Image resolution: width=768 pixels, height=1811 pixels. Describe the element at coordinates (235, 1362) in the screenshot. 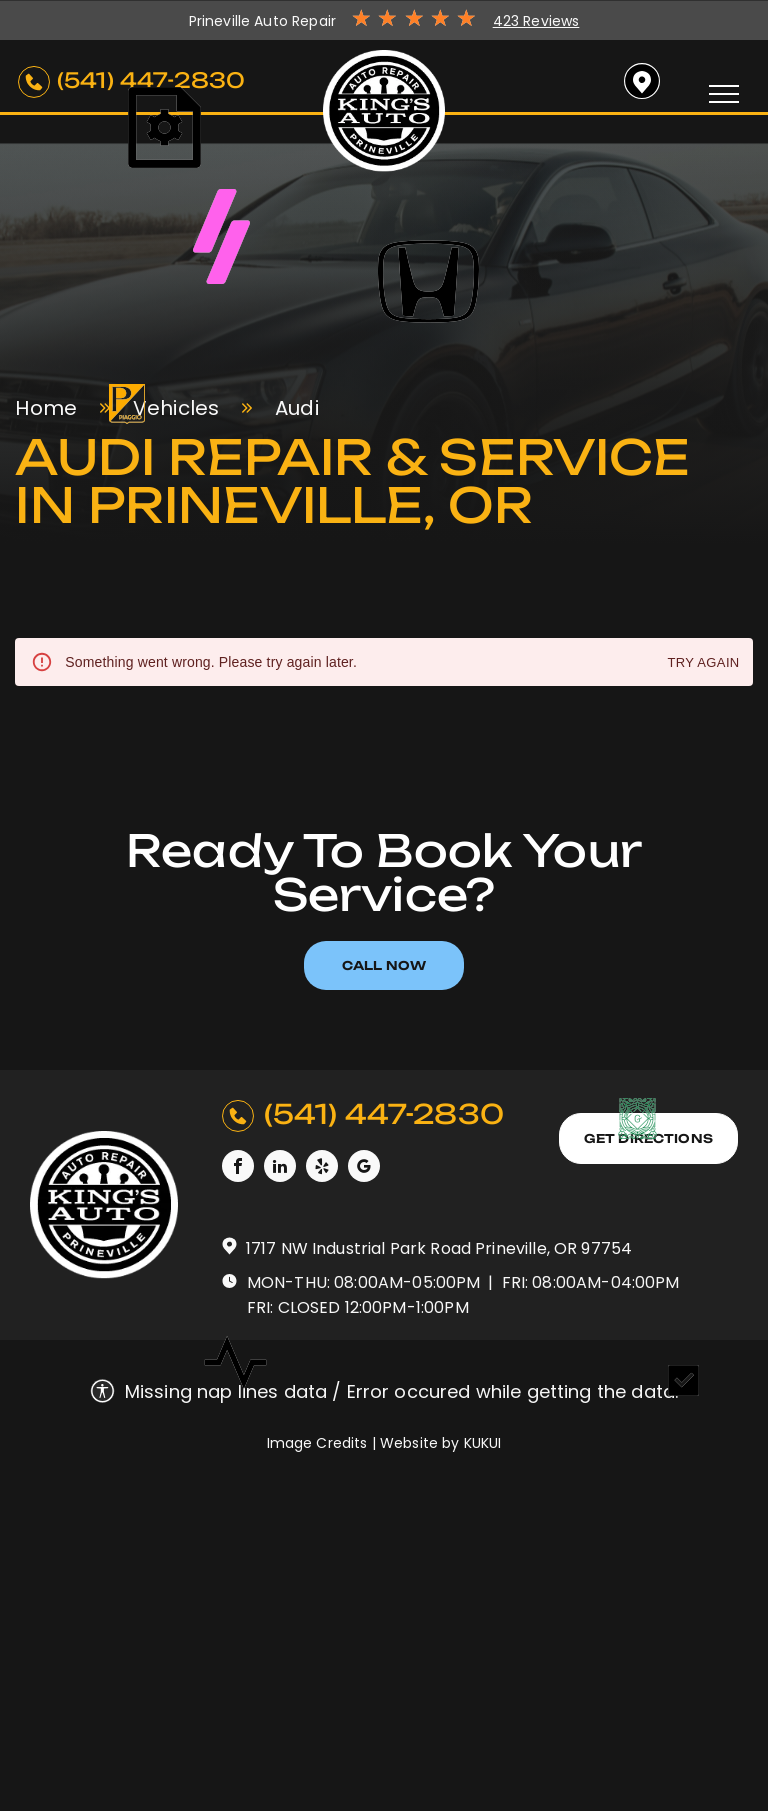

I see `view health or heart rate data` at that location.